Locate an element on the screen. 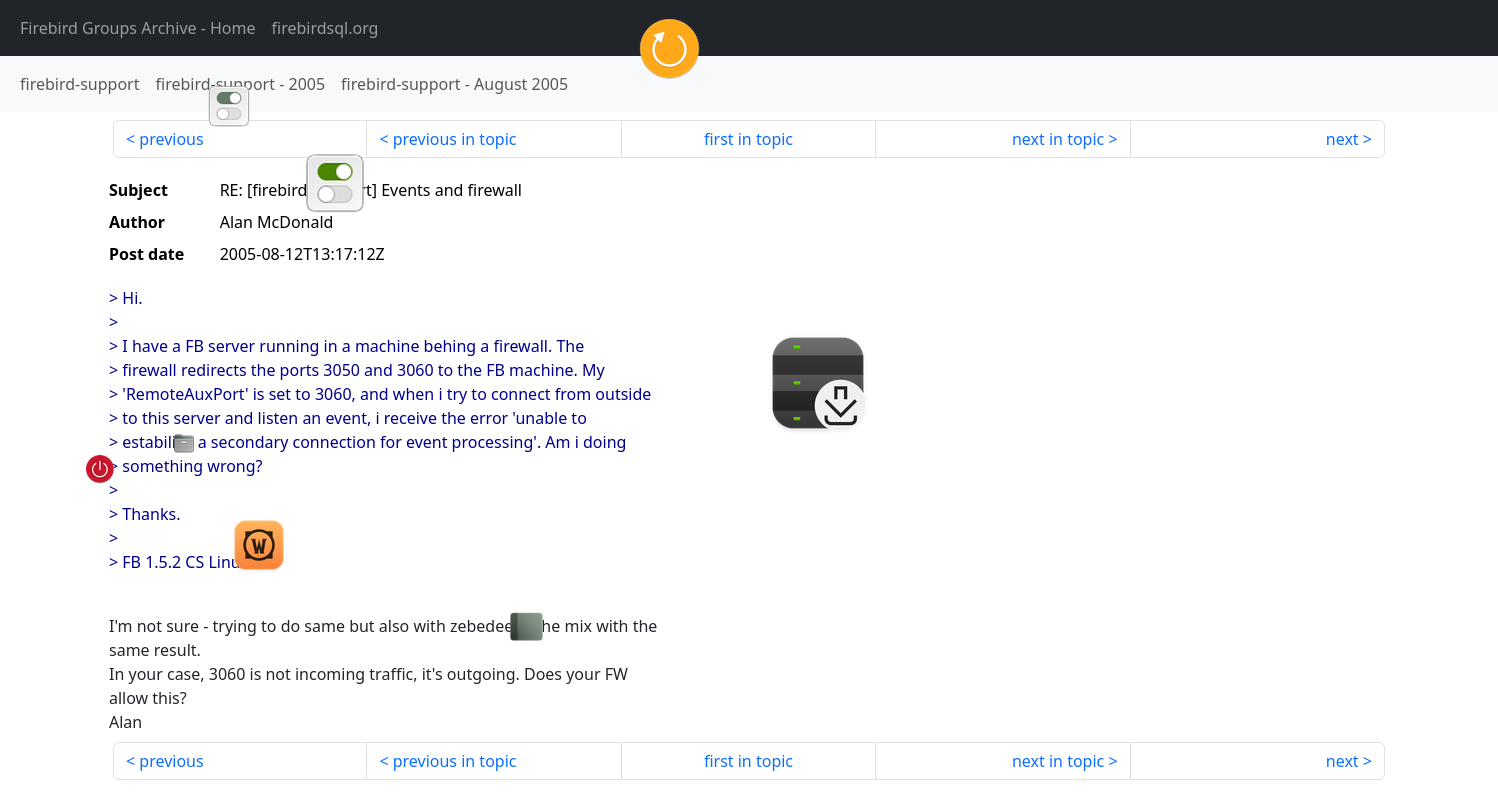 This screenshot has height=796, width=1498. configure network server installation settings is located at coordinates (818, 383).